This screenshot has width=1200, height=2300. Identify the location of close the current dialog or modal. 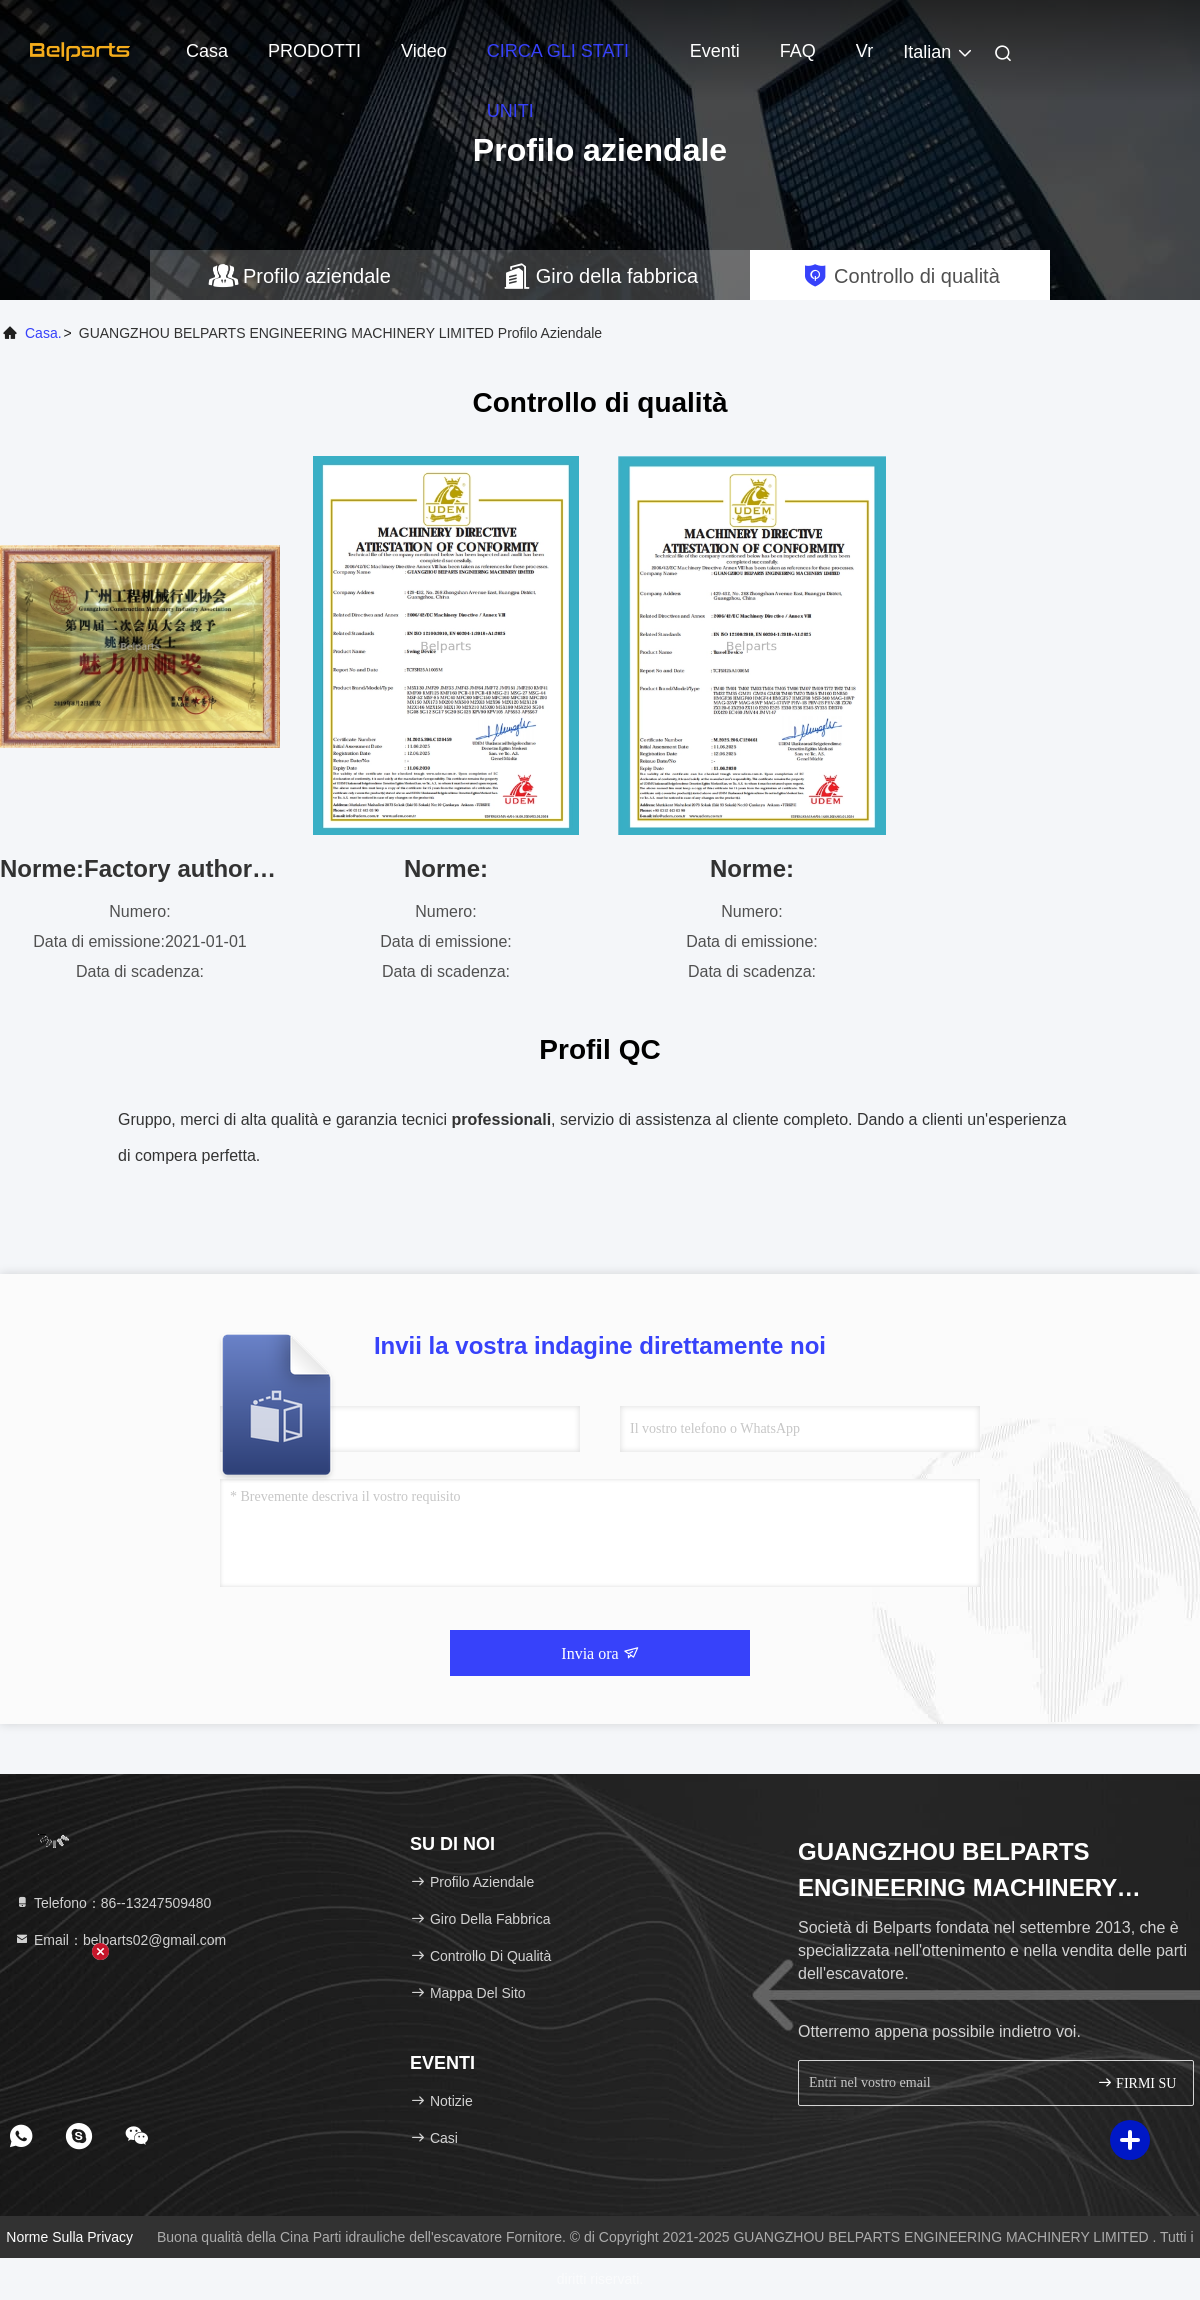
(100, 1951).